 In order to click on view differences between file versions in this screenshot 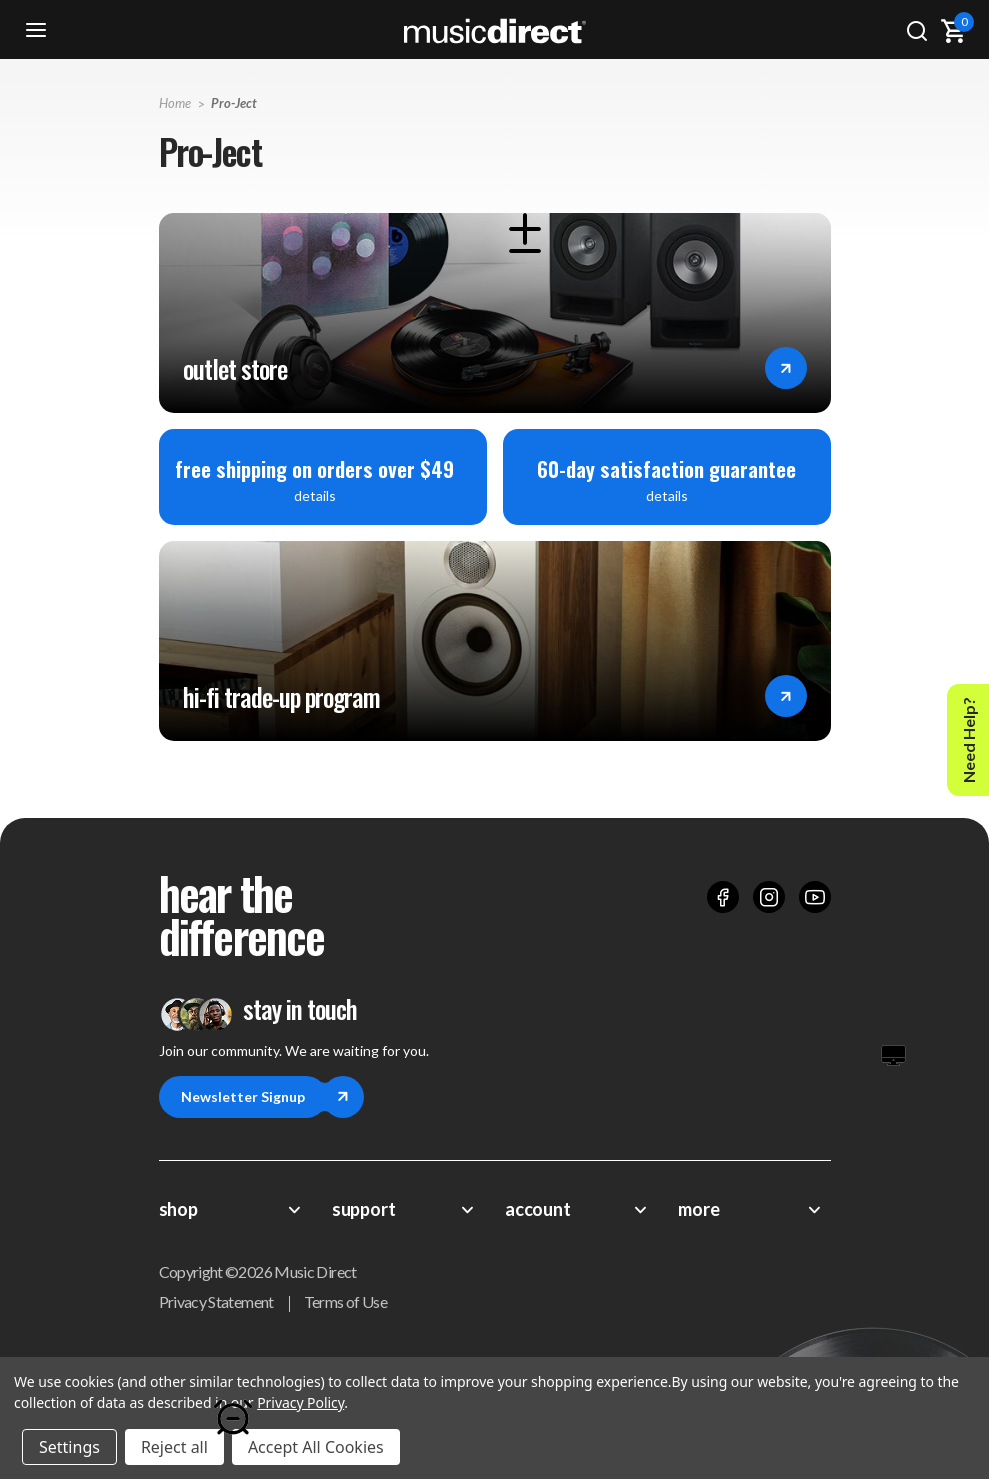, I will do `click(525, 233)`.